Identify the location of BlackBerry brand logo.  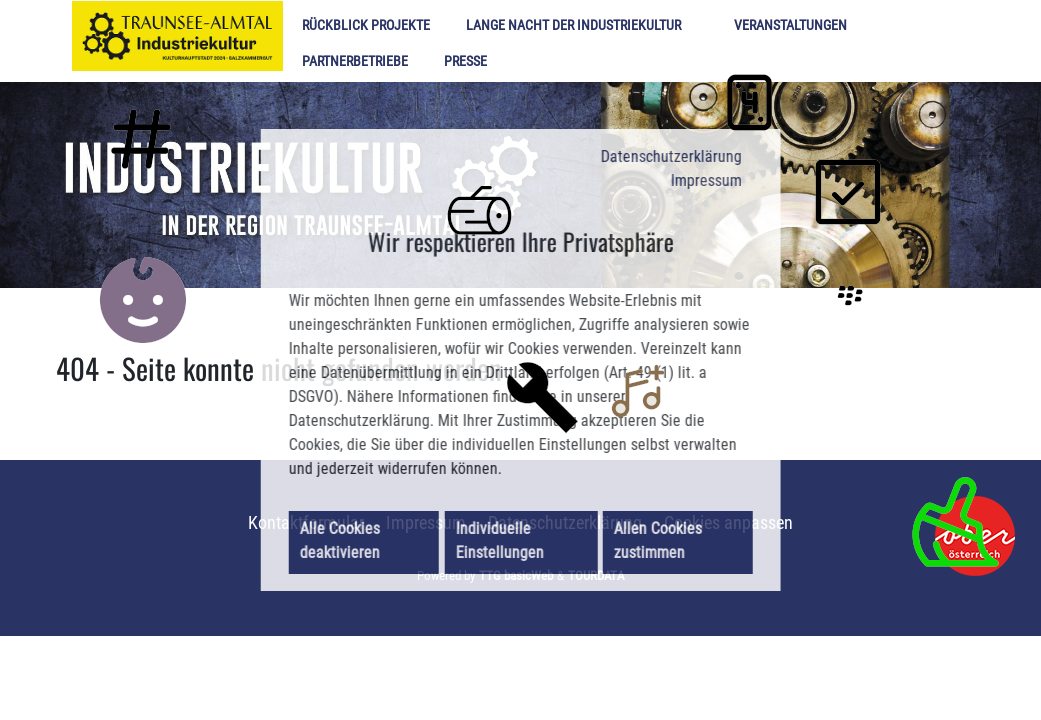
(850, 295).